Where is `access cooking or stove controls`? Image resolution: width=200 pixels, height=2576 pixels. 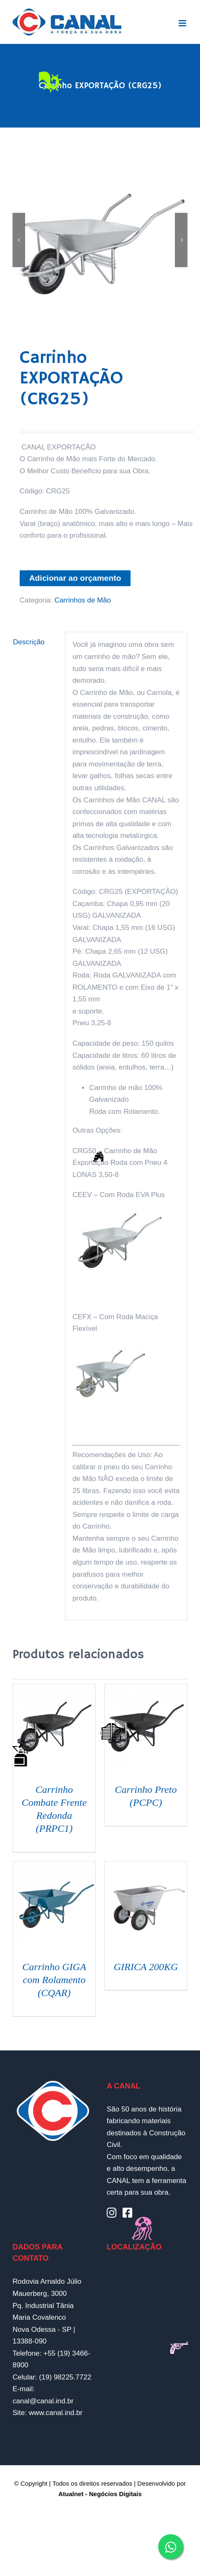
access cooking or stove controls is located at coordinates (21, 1754).